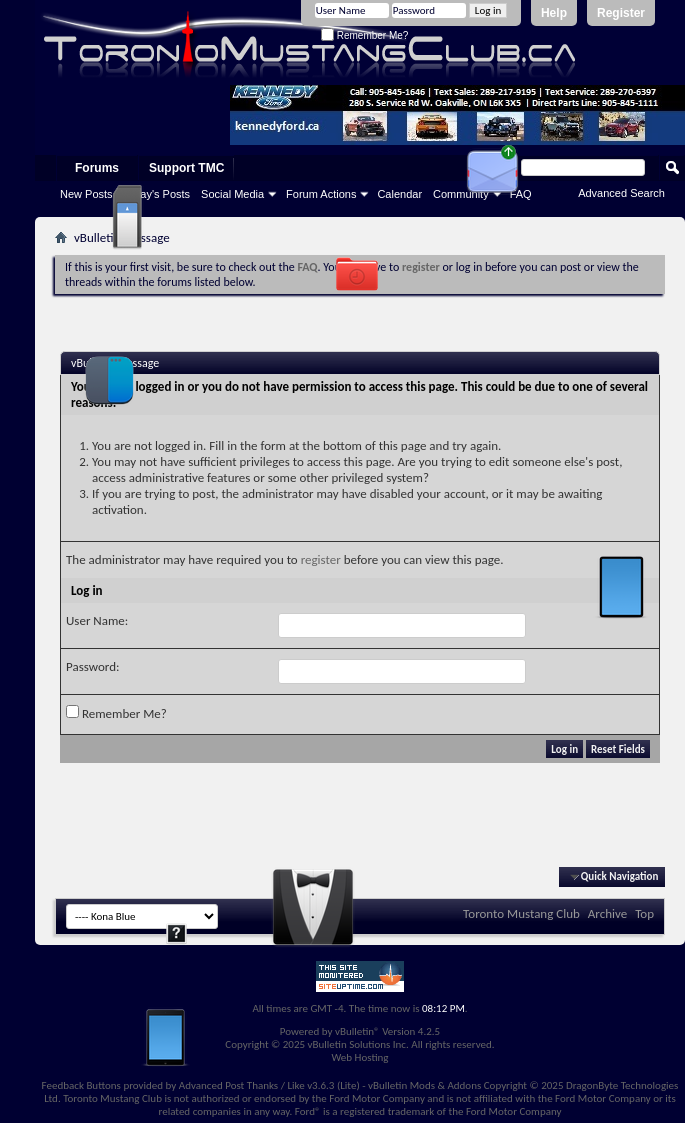 The height and width of the screenshot is (1123, 685). I want to click on indicates missing or unavailable media file, so click(176, 933).